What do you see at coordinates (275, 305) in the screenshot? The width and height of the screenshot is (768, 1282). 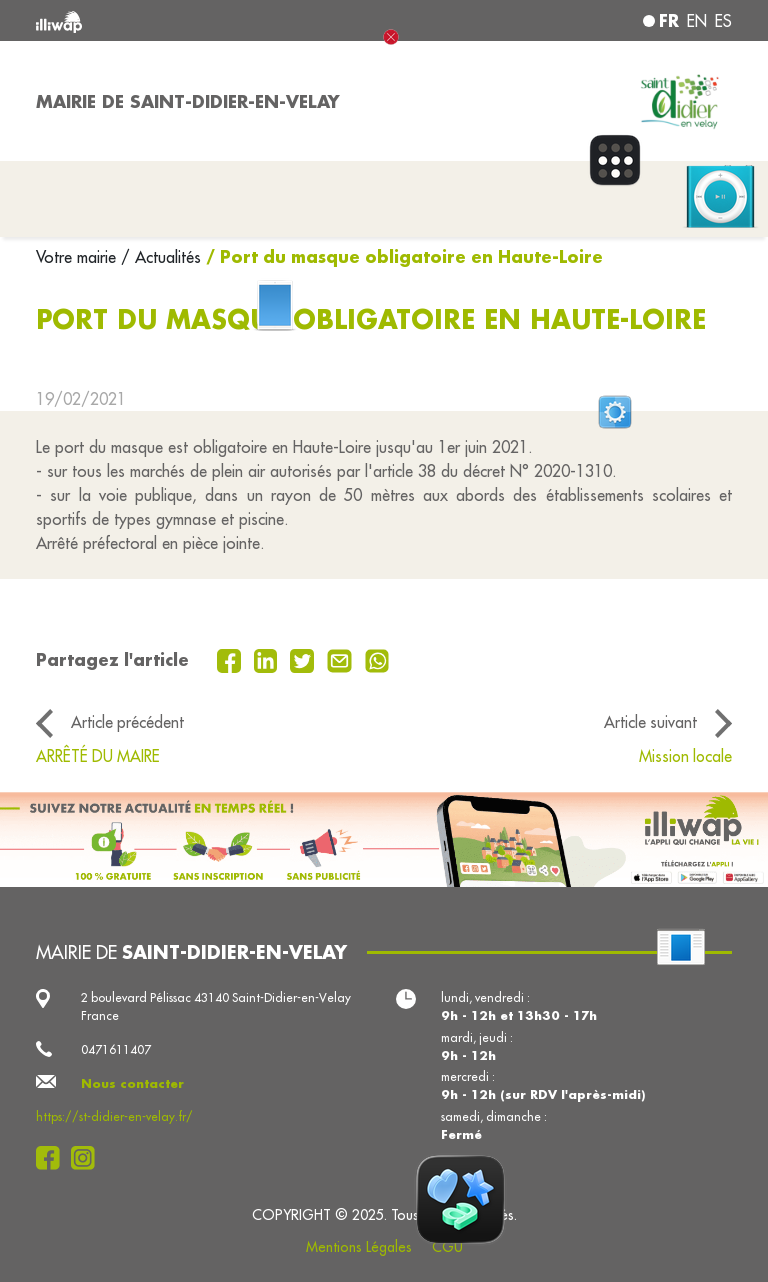 I see `indicates a connected iPad Air device` at bounding box center [275, 305].